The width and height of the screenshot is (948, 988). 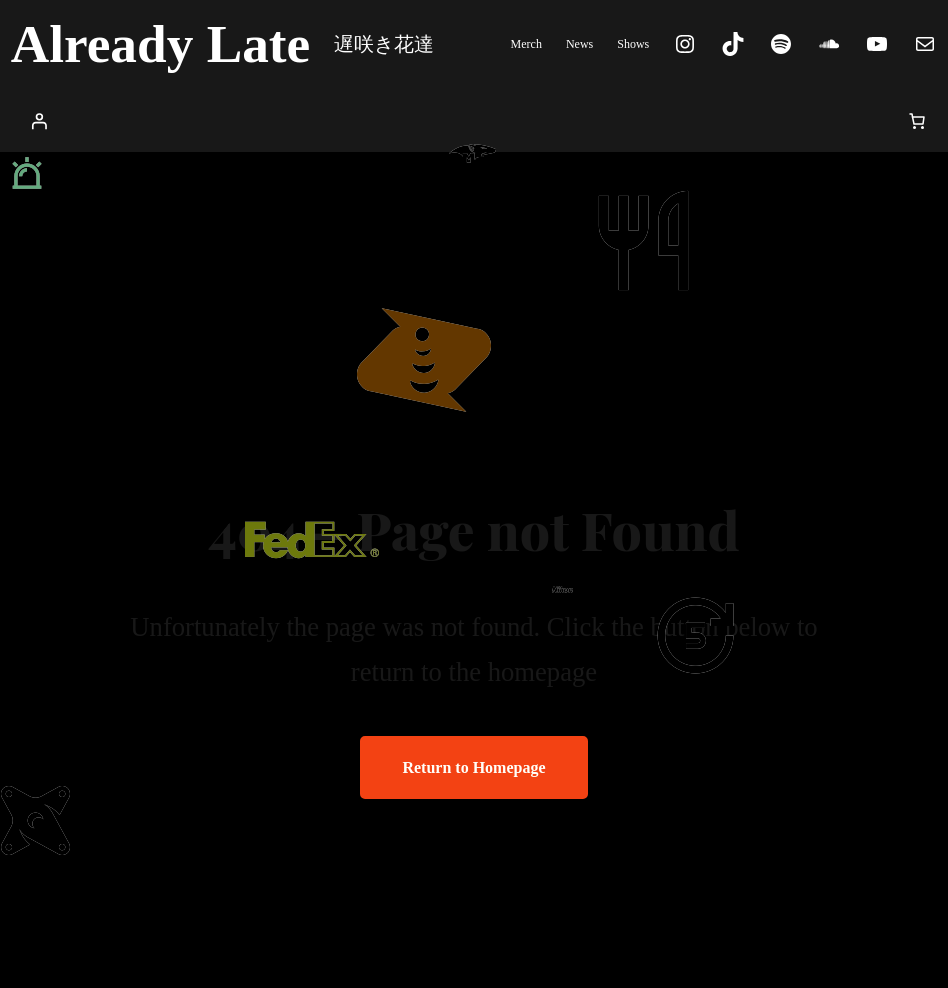 What do you see at coordinates (643, 240) in the screenshot?
I see `find nearby restaurants` at bounding box center [643, 240].